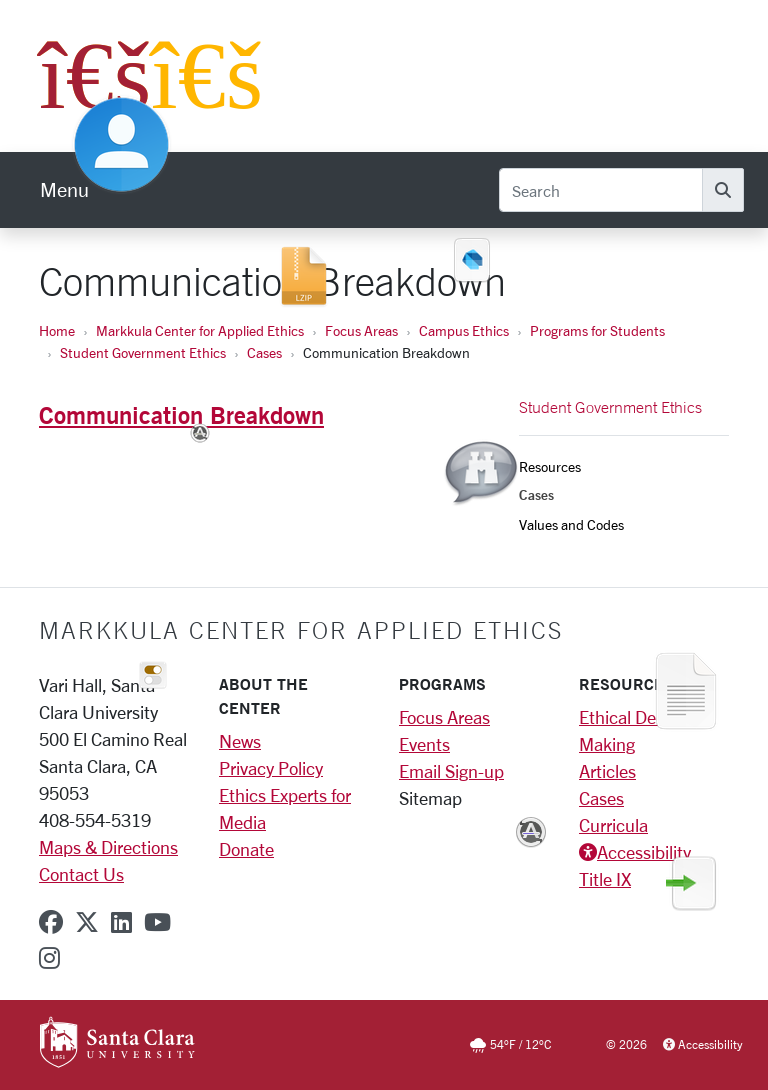 The image size is (768, 1090). What do you see at coordinates (472, 260) in the screenshot?
I see `a dart programming language source file` at bounding box center [472, 260].